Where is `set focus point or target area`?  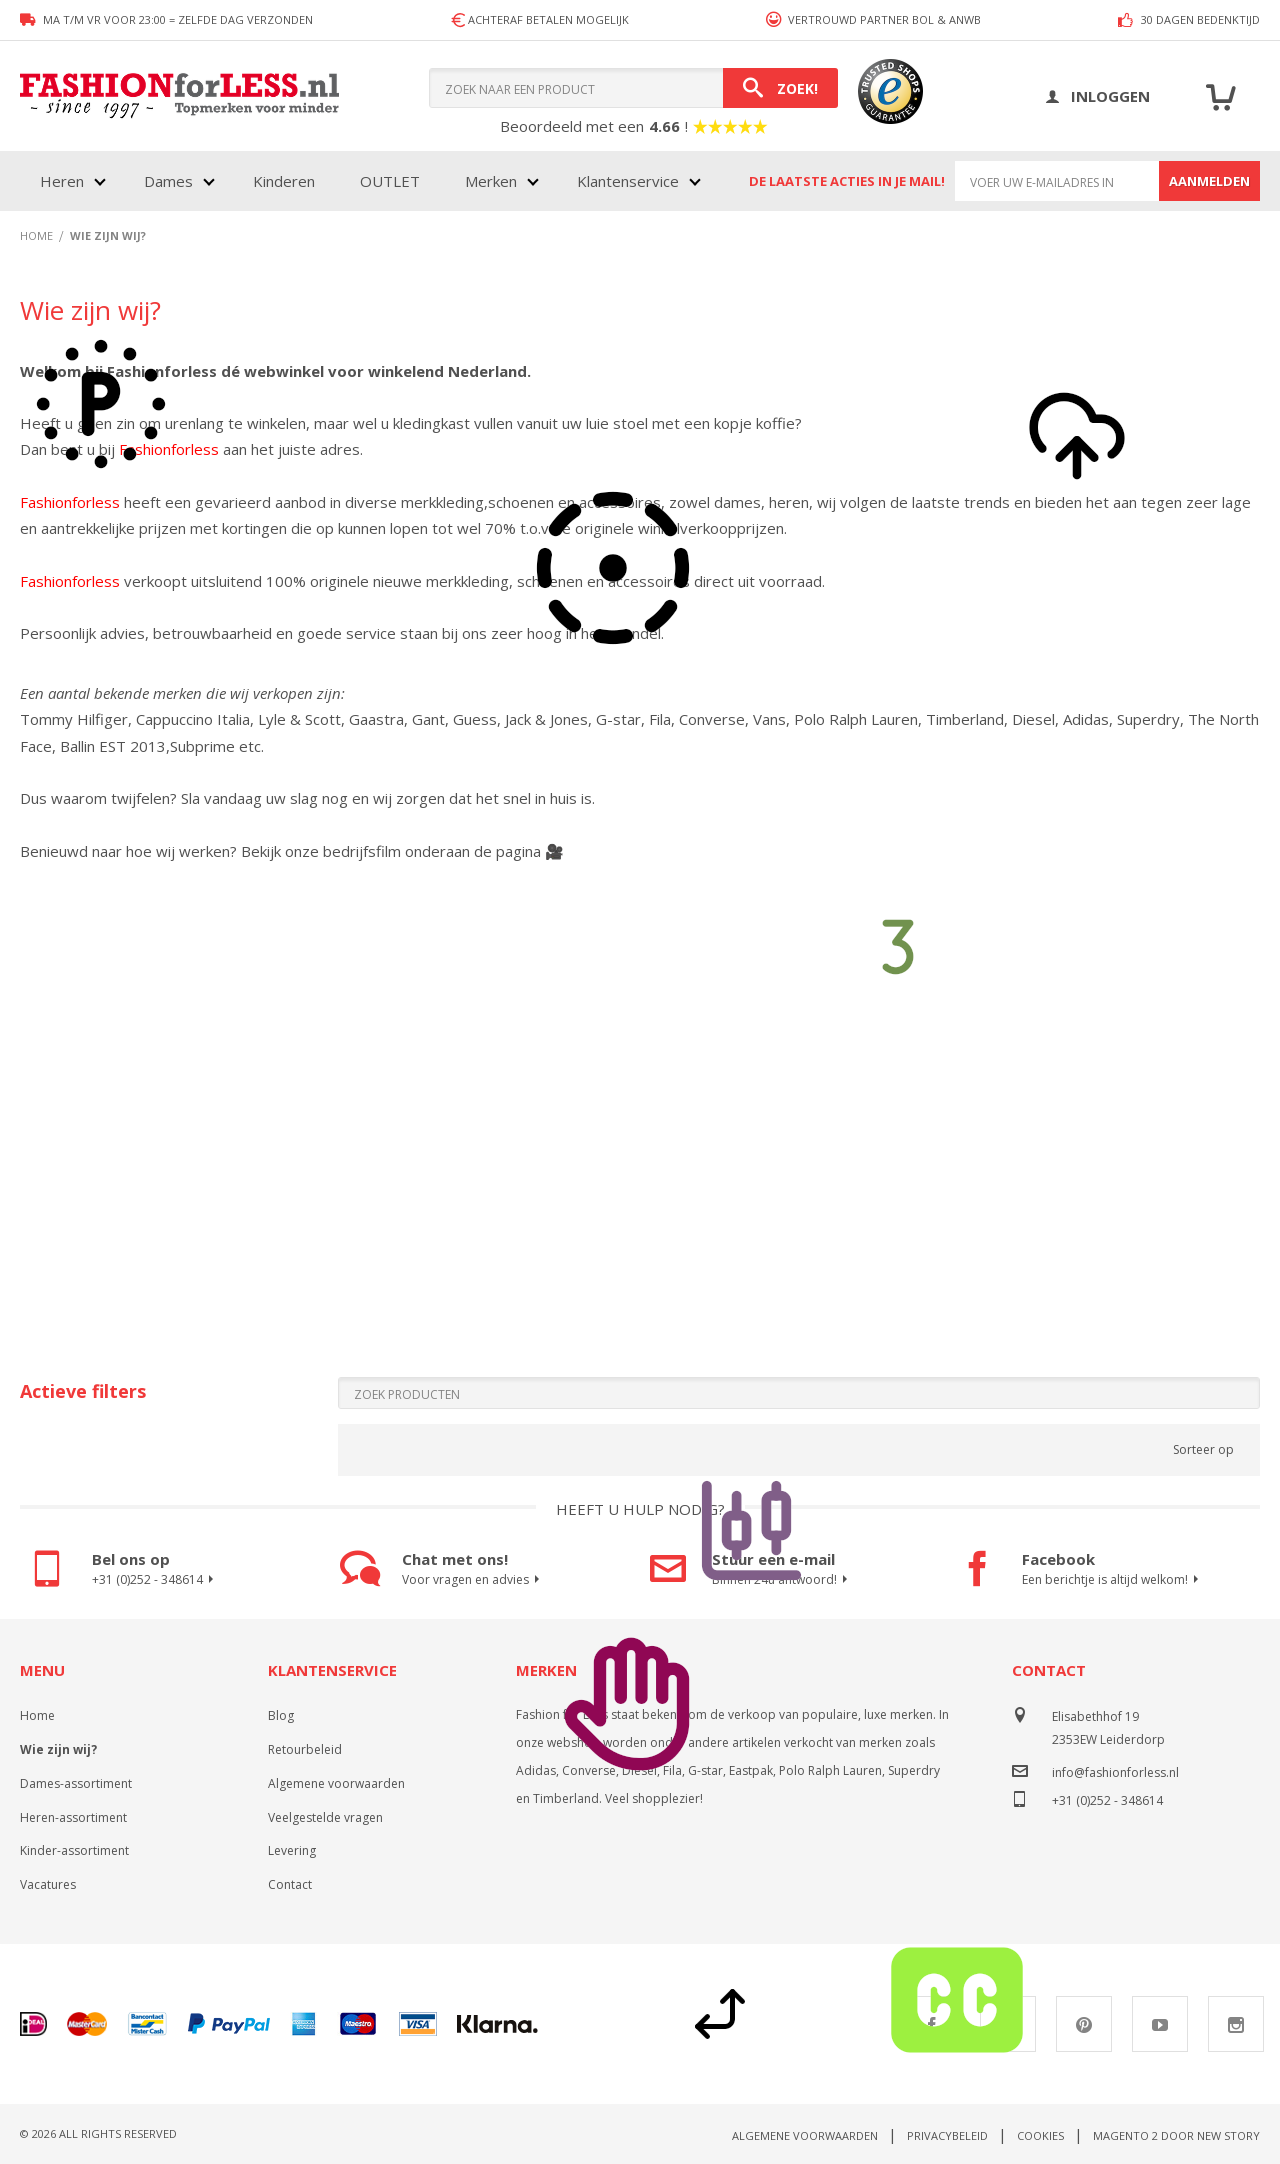
set focus point or target area is located at coordinates (613, 568).